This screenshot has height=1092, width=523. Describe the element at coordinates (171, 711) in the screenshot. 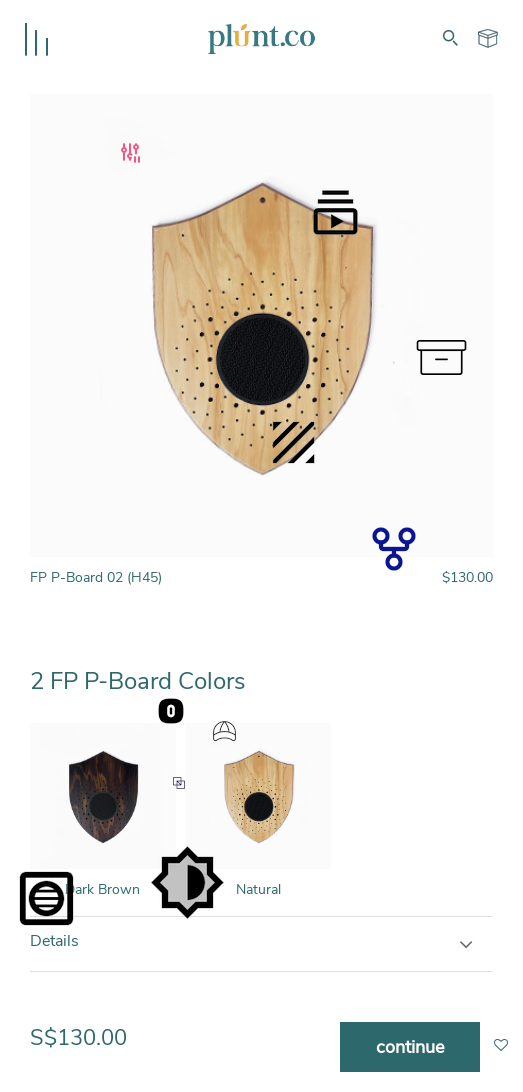

I see `indicates zero items or notifications` at that location.